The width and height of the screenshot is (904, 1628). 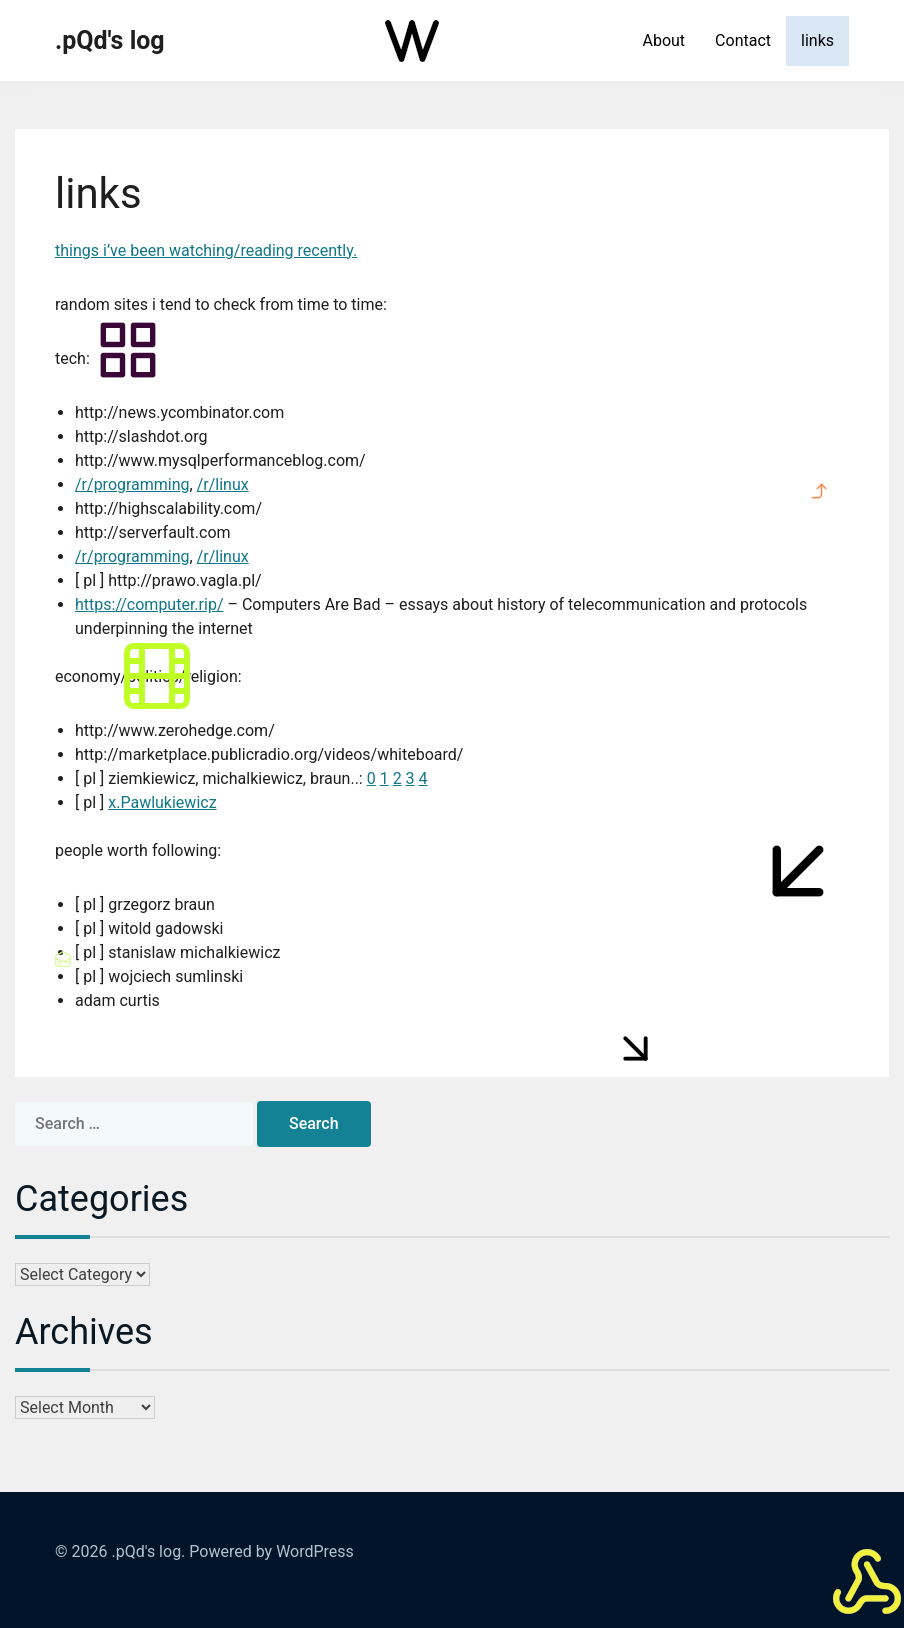 I want to click on navigate to bottom-left corner, so click(x=798, y=871).